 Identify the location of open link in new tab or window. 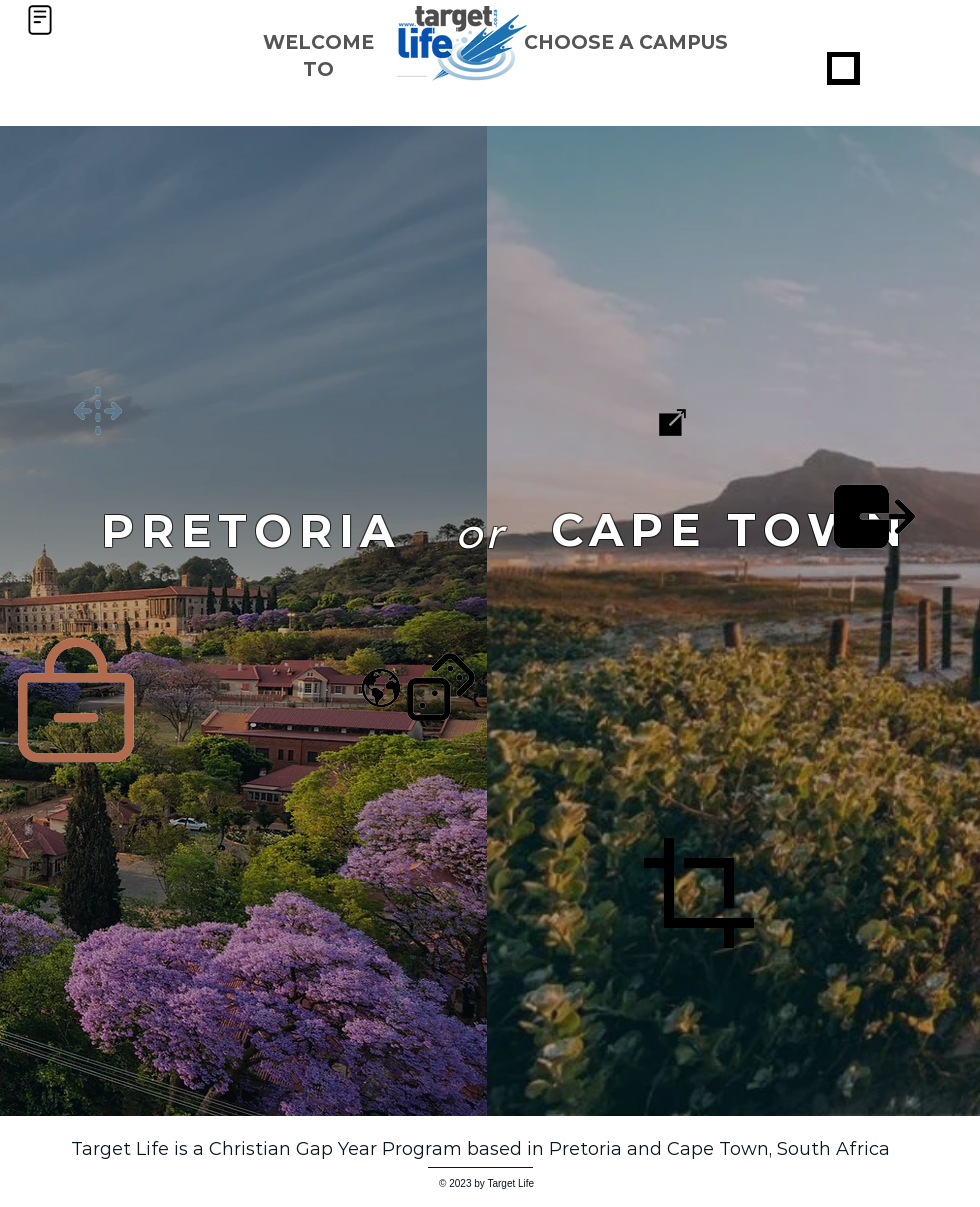
(672, 422).